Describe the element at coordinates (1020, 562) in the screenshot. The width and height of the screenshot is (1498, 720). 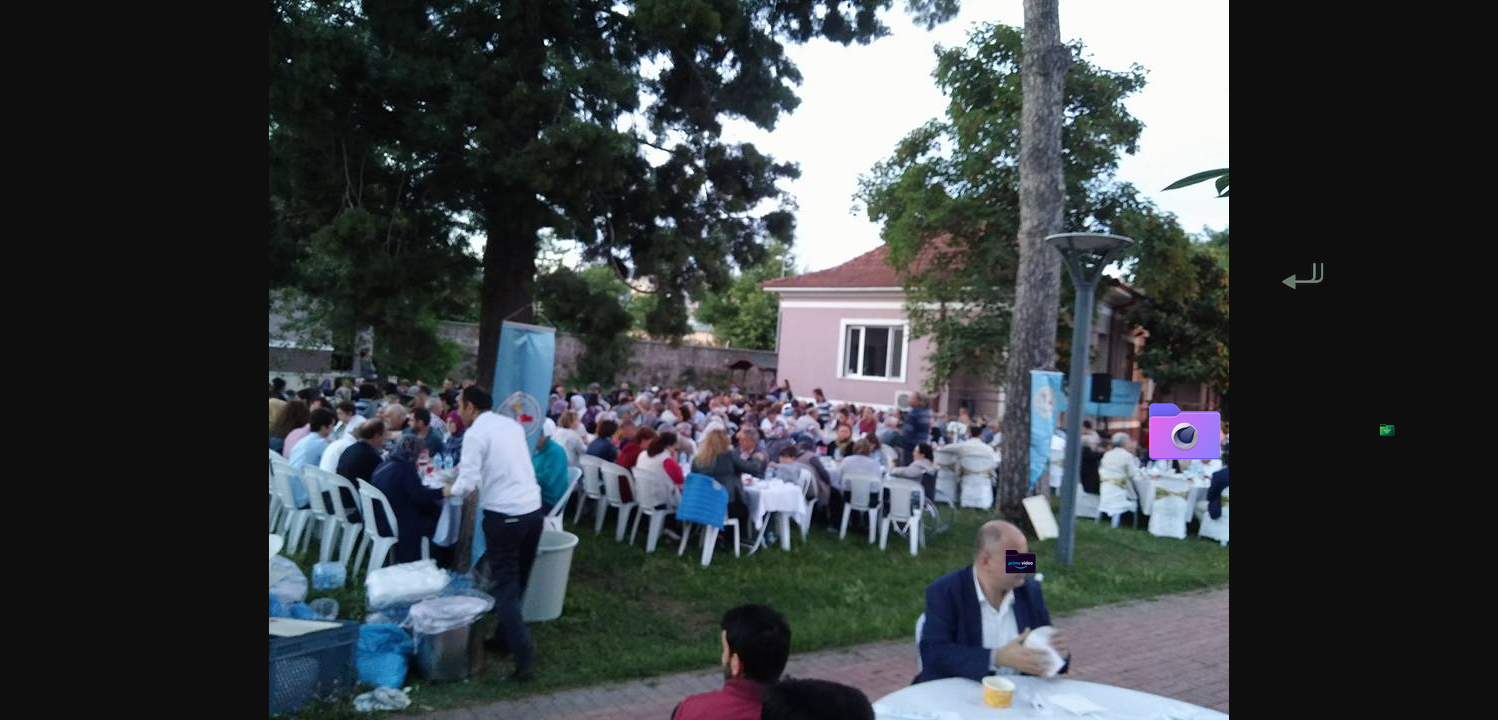
I see `folder containing prime video downloads or media` at that location.